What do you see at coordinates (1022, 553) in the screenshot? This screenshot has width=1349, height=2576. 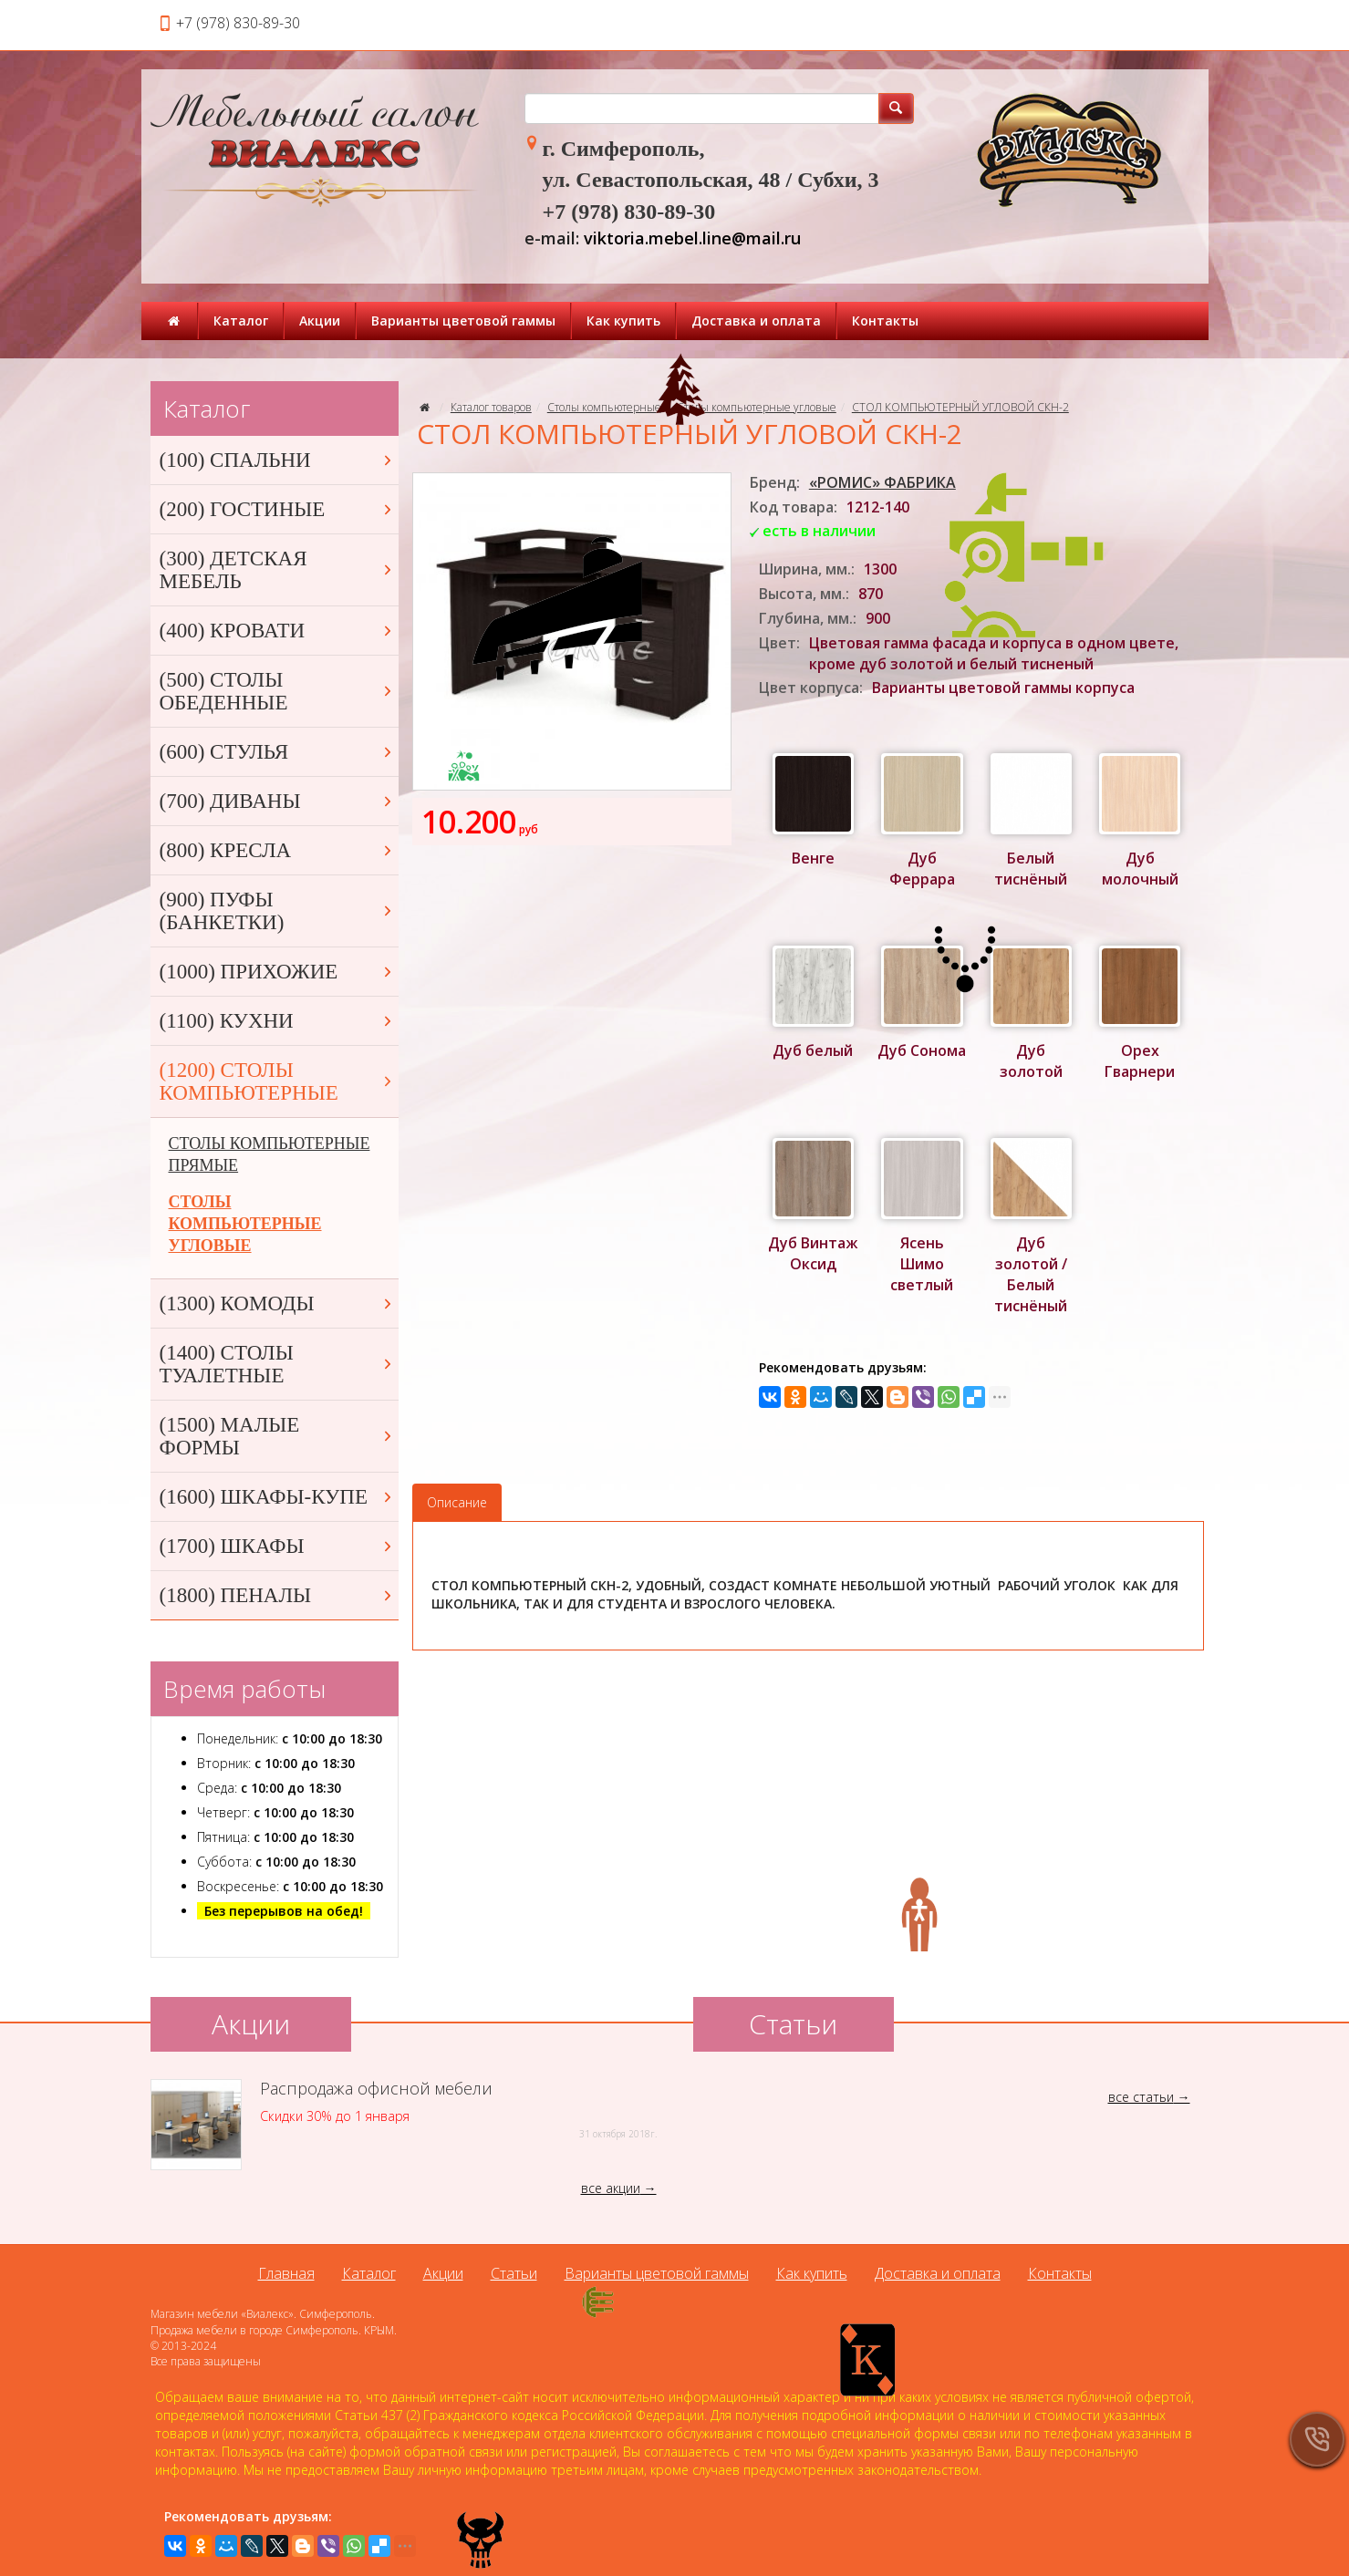 I see `select automated turret weapon` at bounding box center [1022, 553].